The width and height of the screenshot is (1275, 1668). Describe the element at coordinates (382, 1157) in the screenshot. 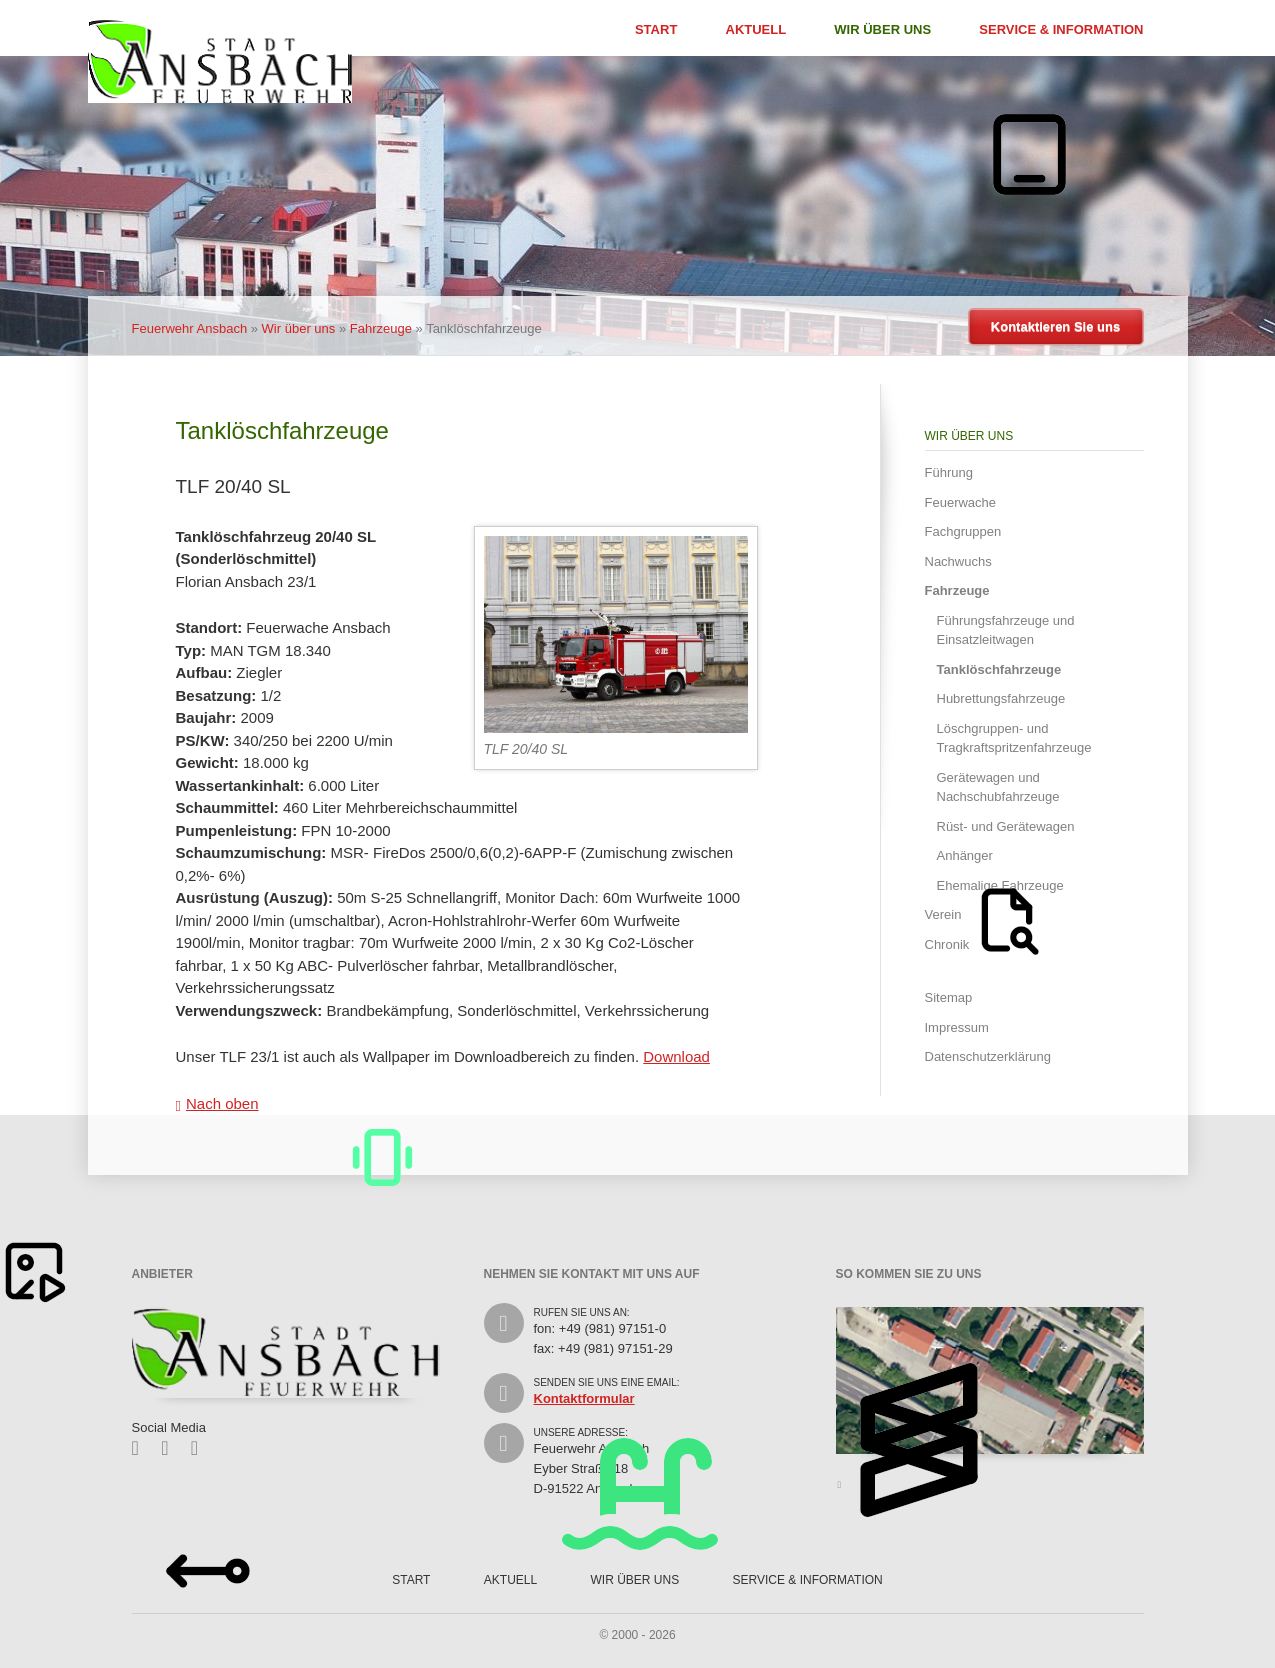

I see `enable vibrate mode on your device` at that location.